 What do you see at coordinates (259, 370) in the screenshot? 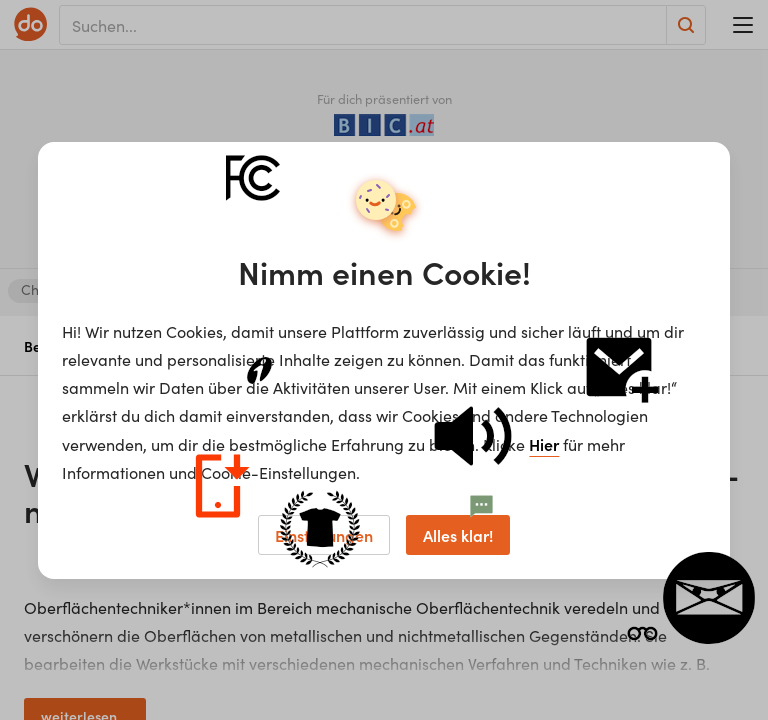
I see `open ICICI Bank app` at bounding box center [259, 370].